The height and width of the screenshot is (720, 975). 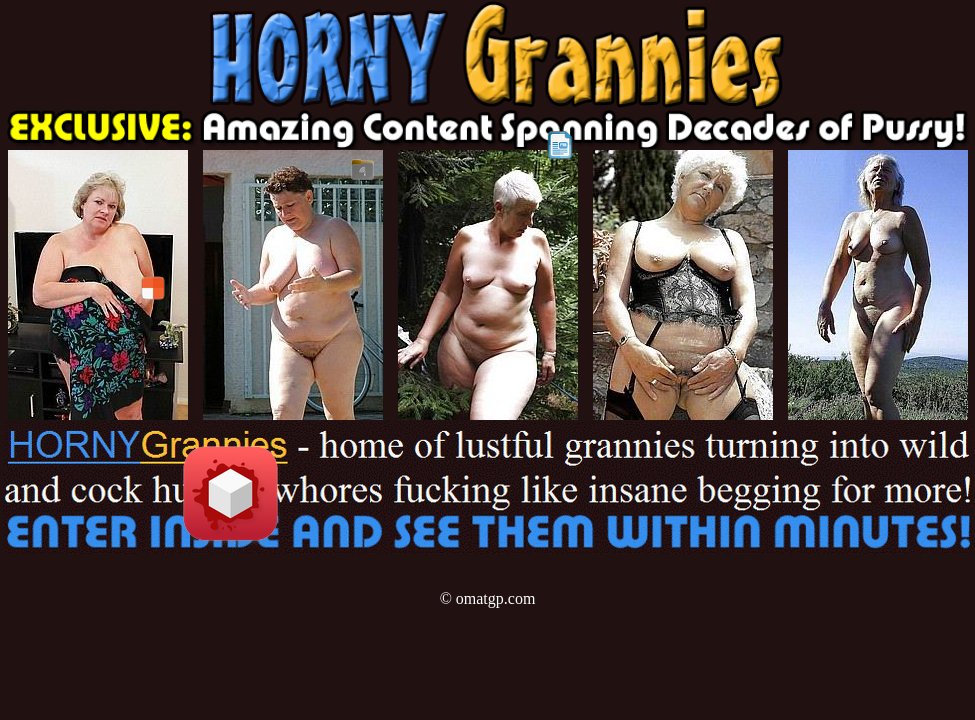 I want to click on open insync cloud sync folder, so click(x=362, y=169).